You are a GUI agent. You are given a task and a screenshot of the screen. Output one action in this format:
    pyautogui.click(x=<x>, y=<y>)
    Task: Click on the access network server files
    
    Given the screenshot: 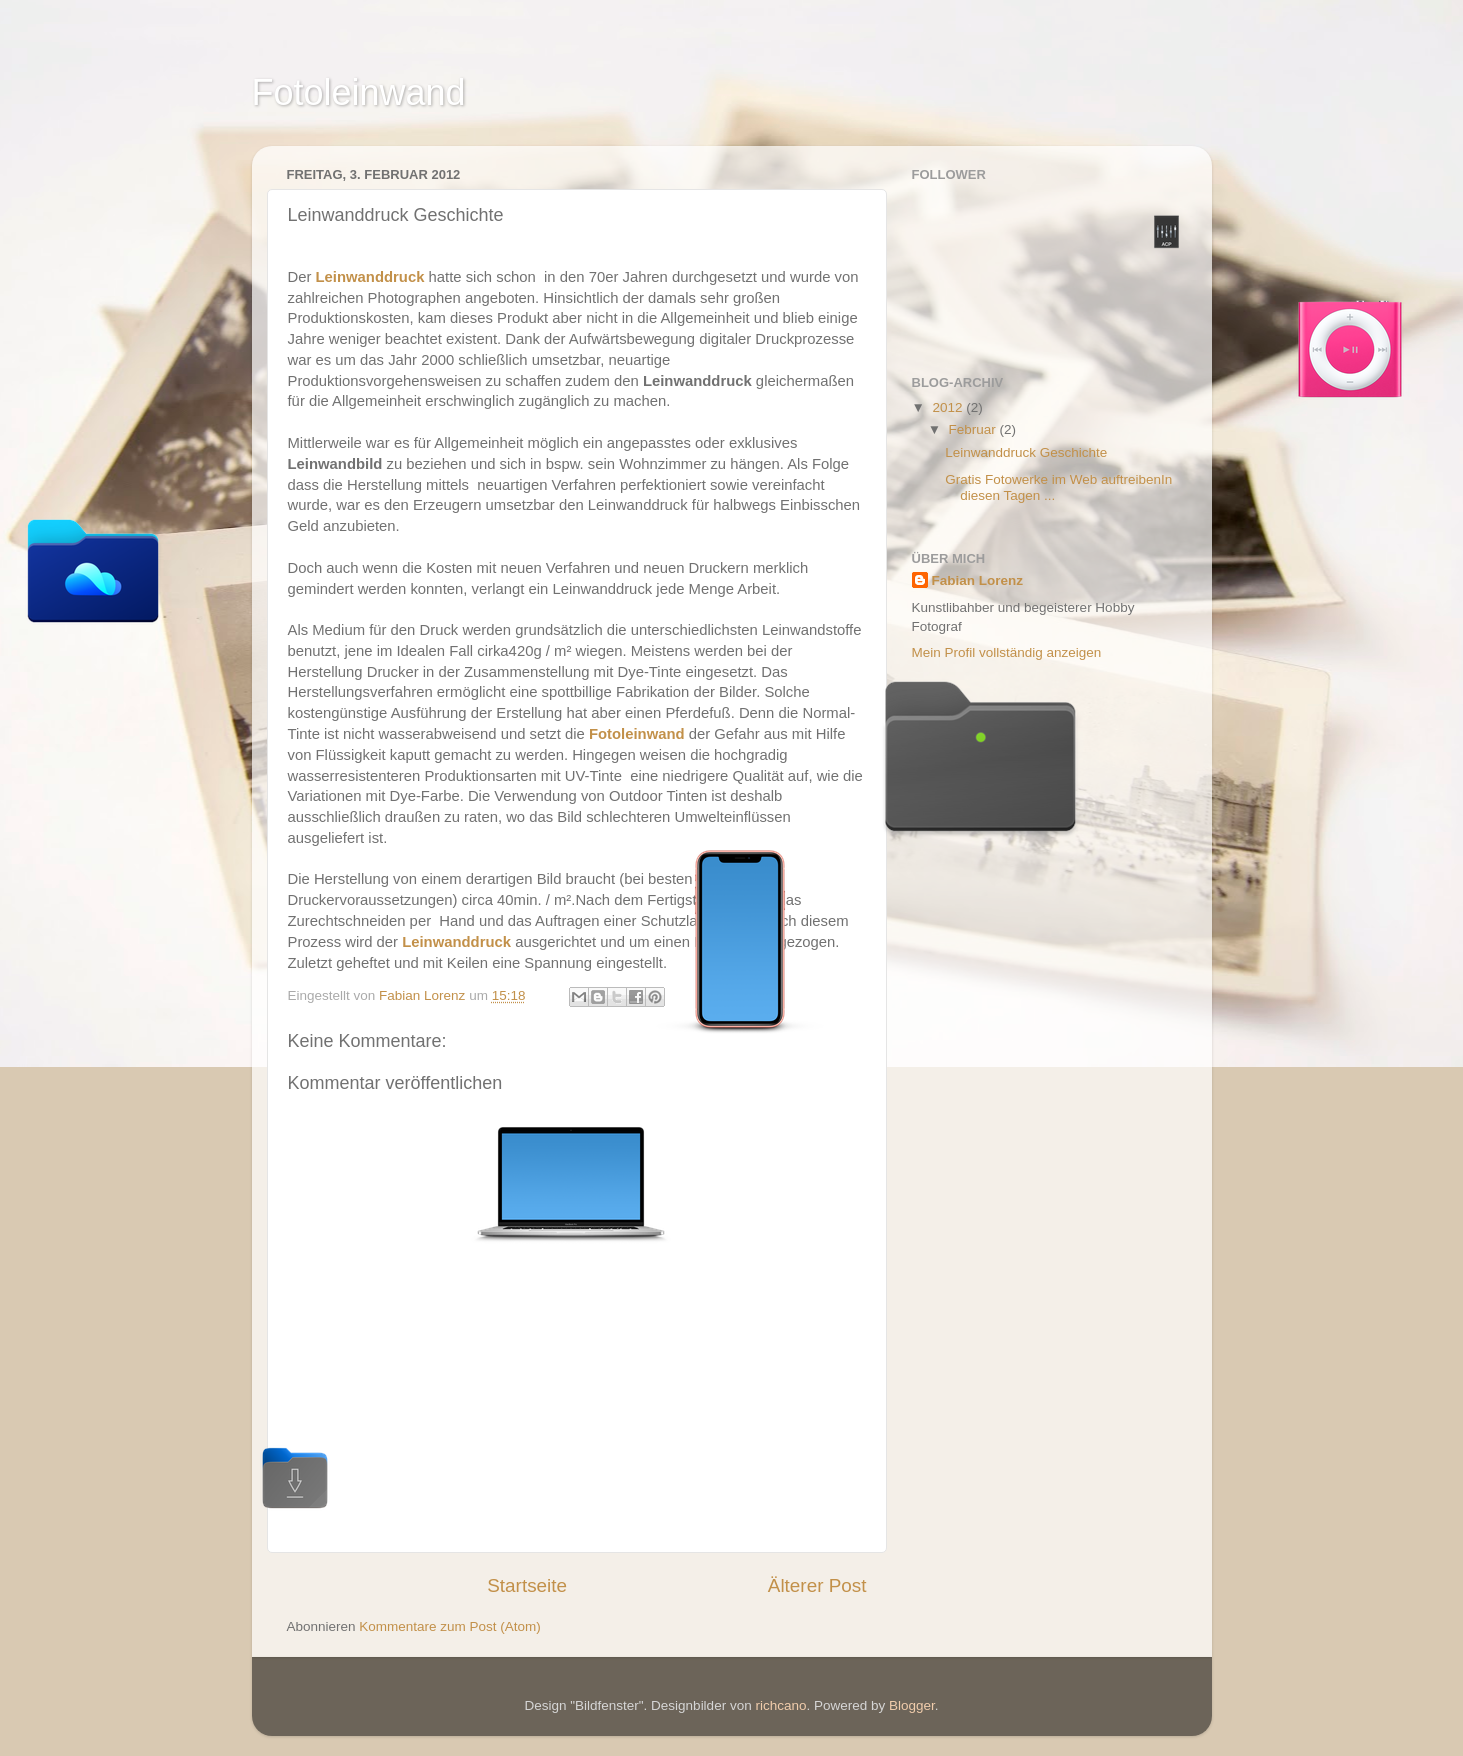 What is the action you would take?
    pyautogui.click(x=979, y=761)
    